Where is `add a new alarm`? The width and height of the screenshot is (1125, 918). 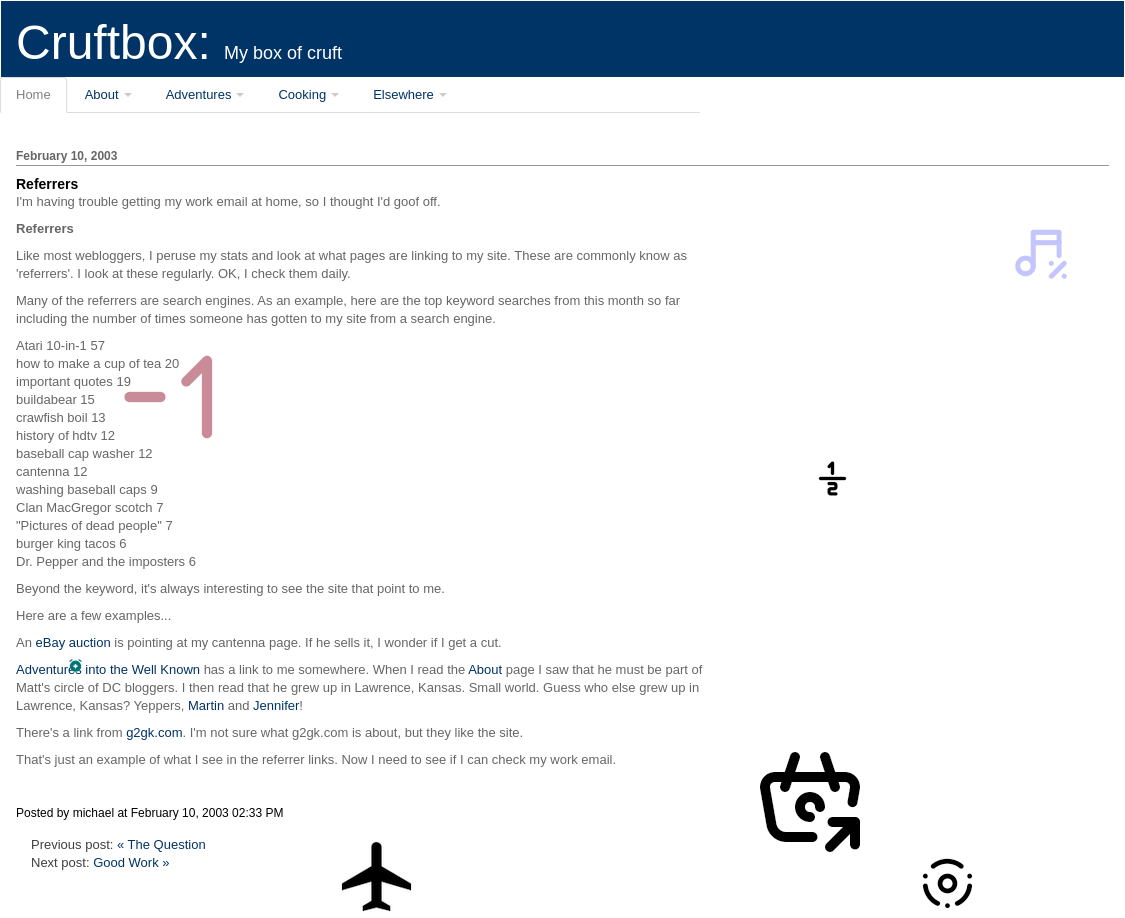
add a new alarm is located at coordinates (75, 665).